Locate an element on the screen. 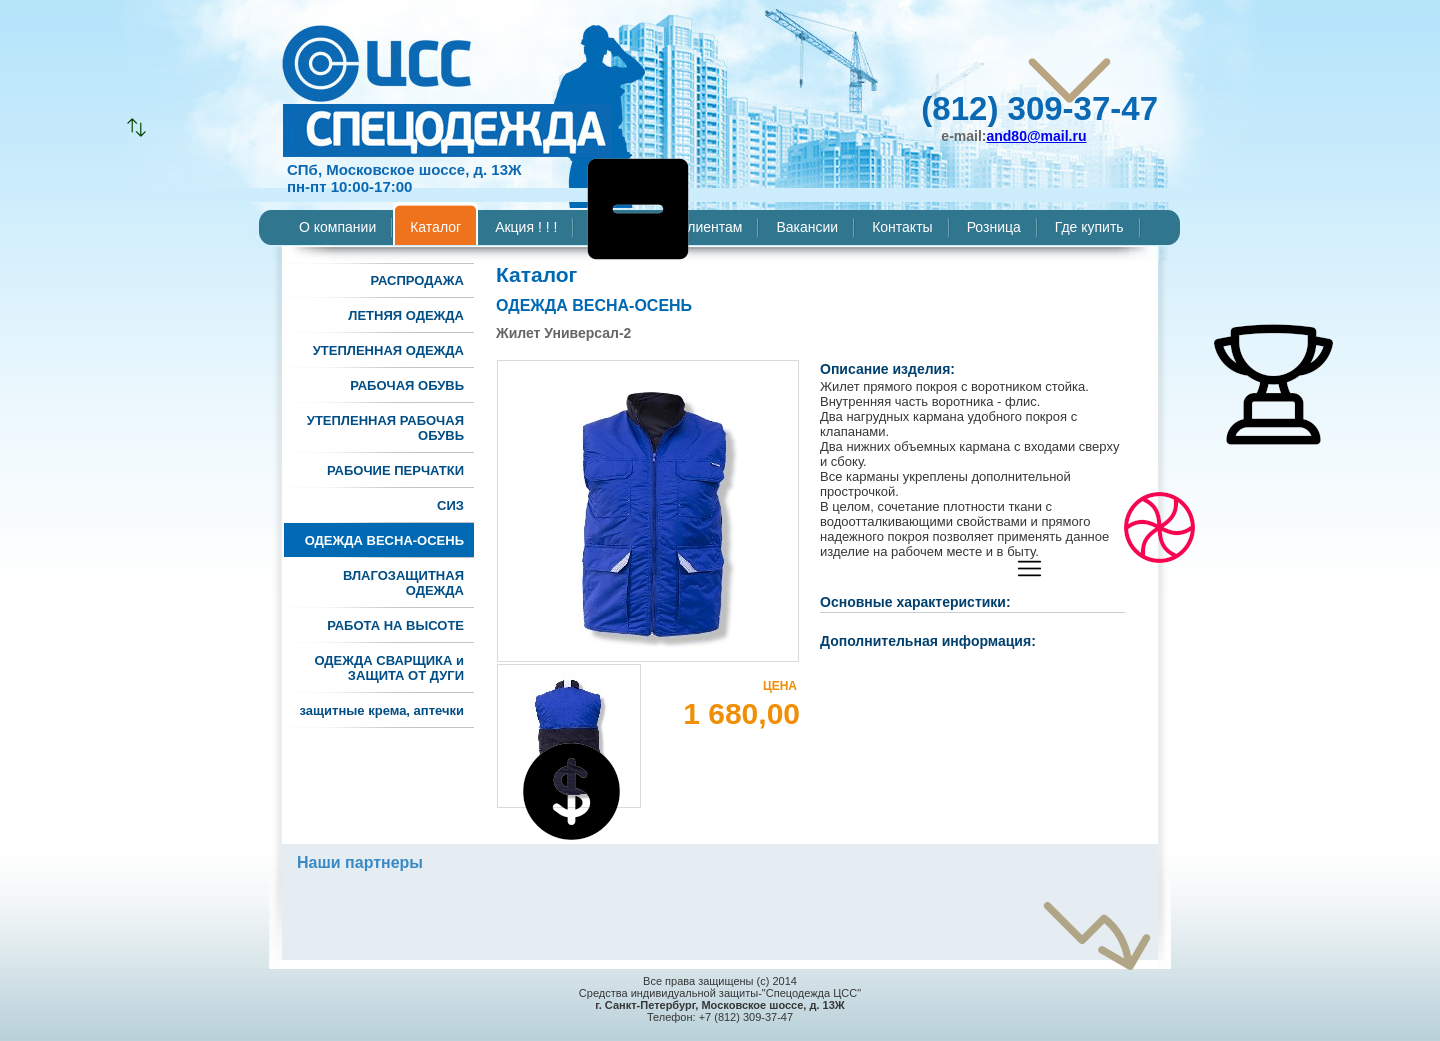  indicates a downward trend or decline in data is located at coordinates (1097, 936).